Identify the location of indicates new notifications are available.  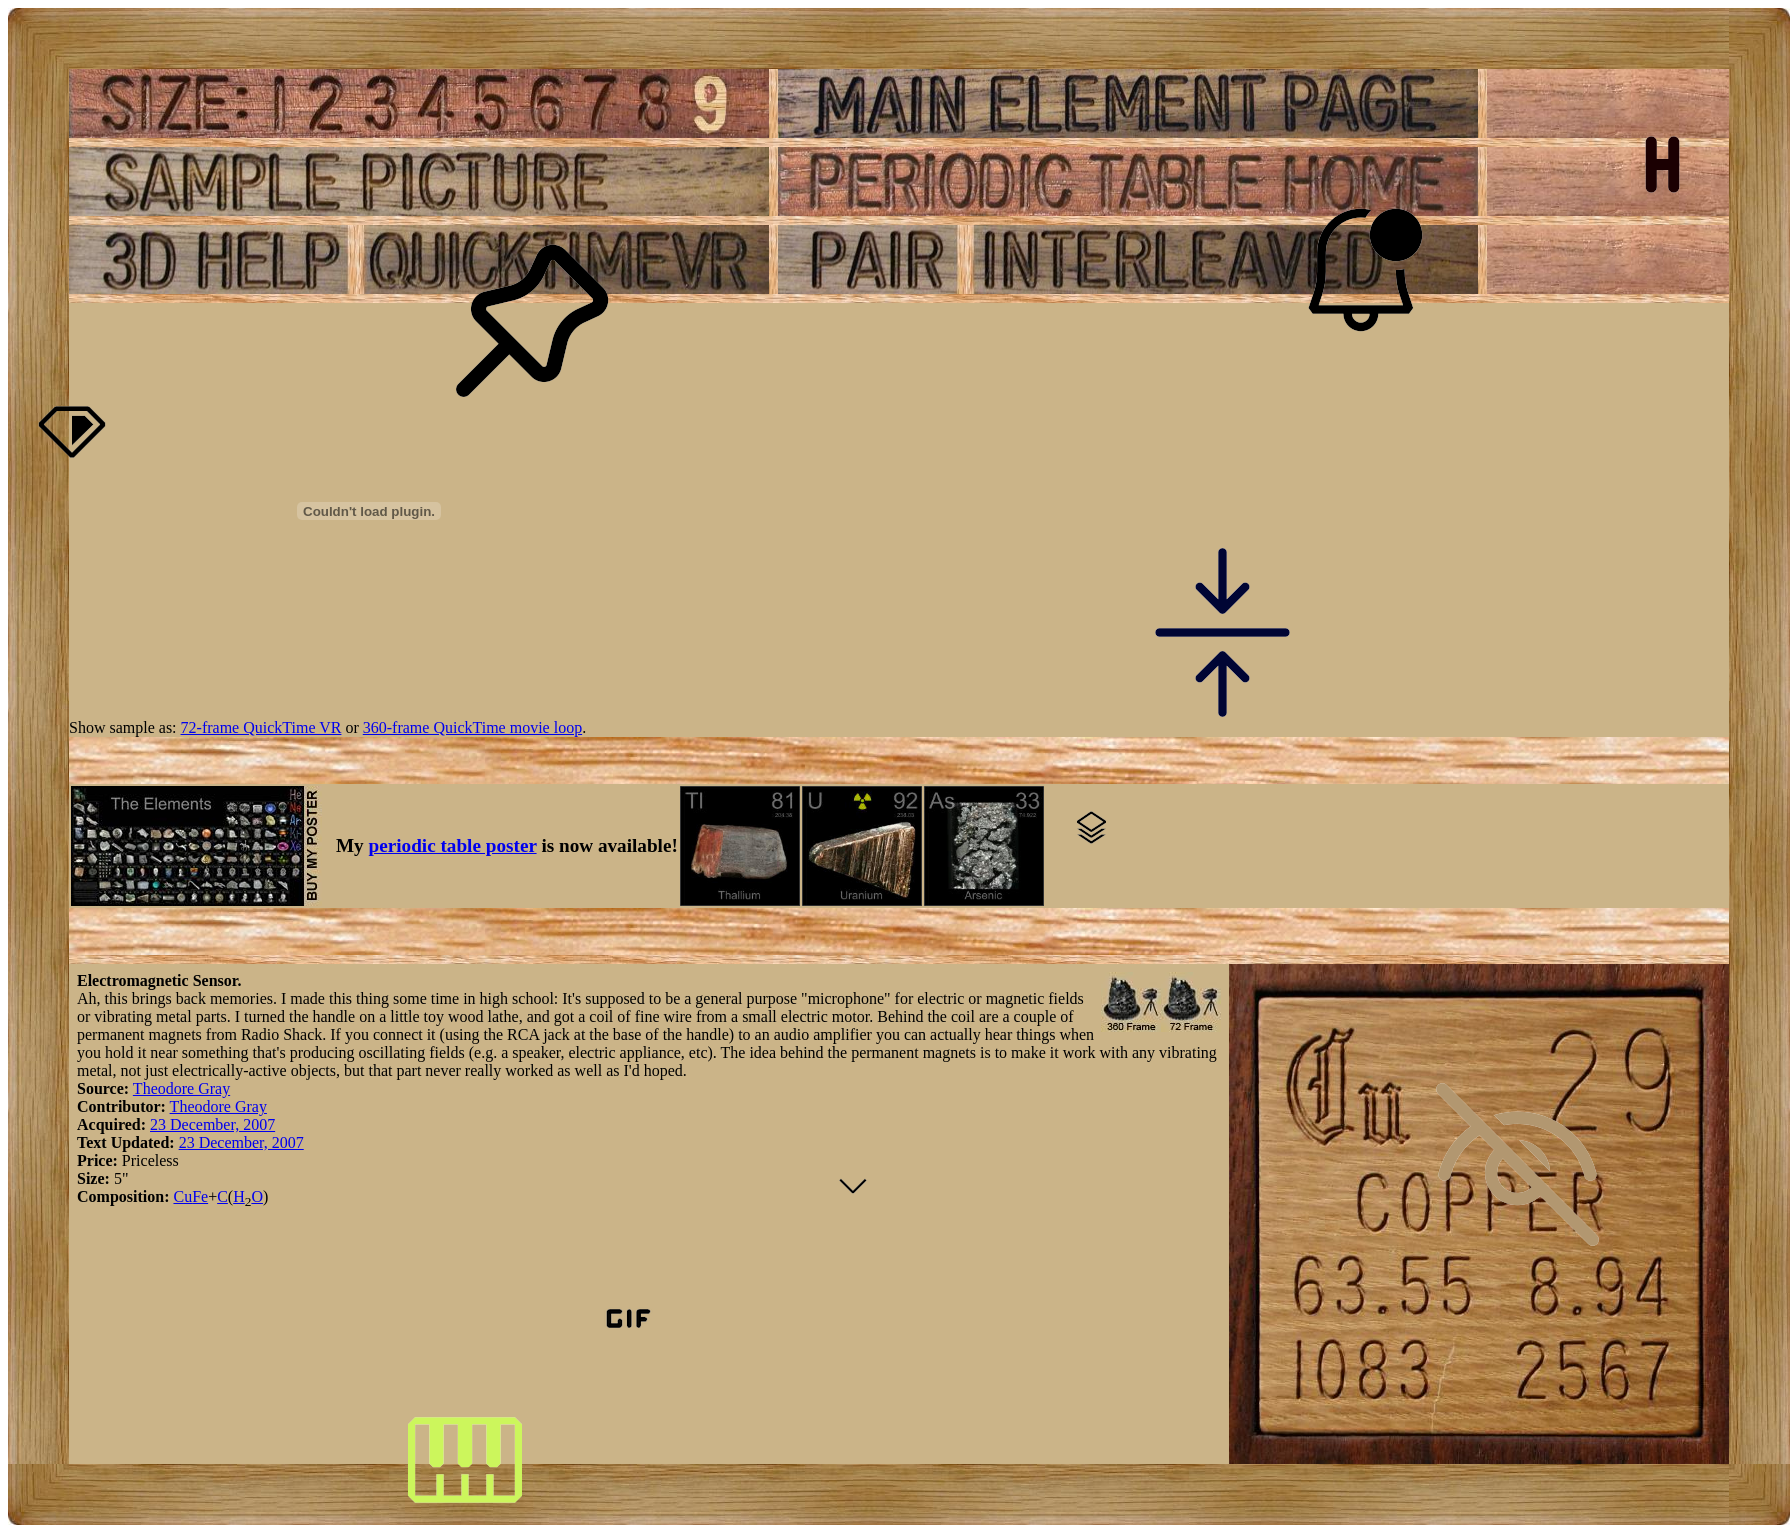
(1361, 270).